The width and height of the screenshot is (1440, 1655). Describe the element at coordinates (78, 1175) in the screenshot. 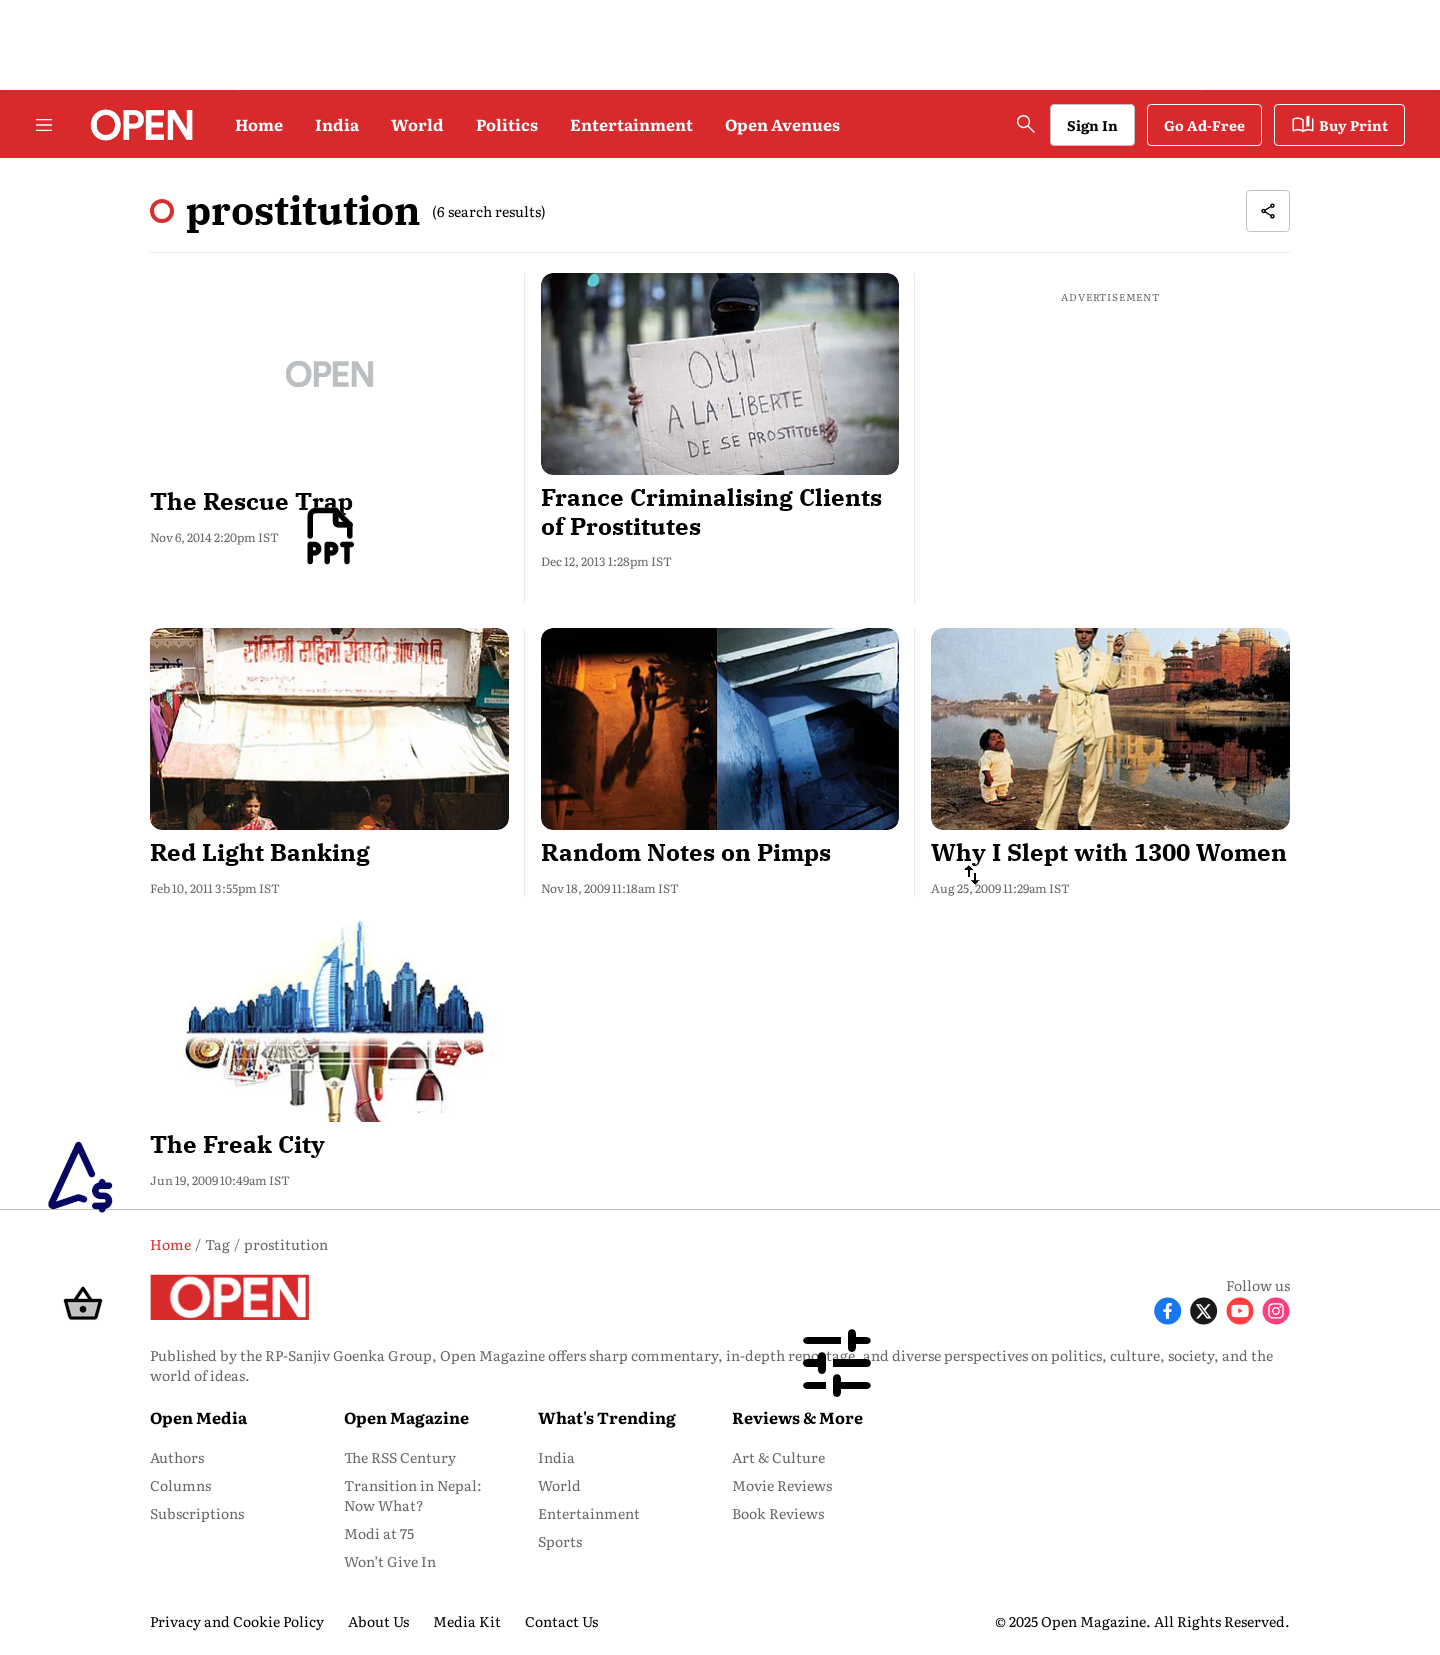

I see `navigate to nearby financial services` at that location.